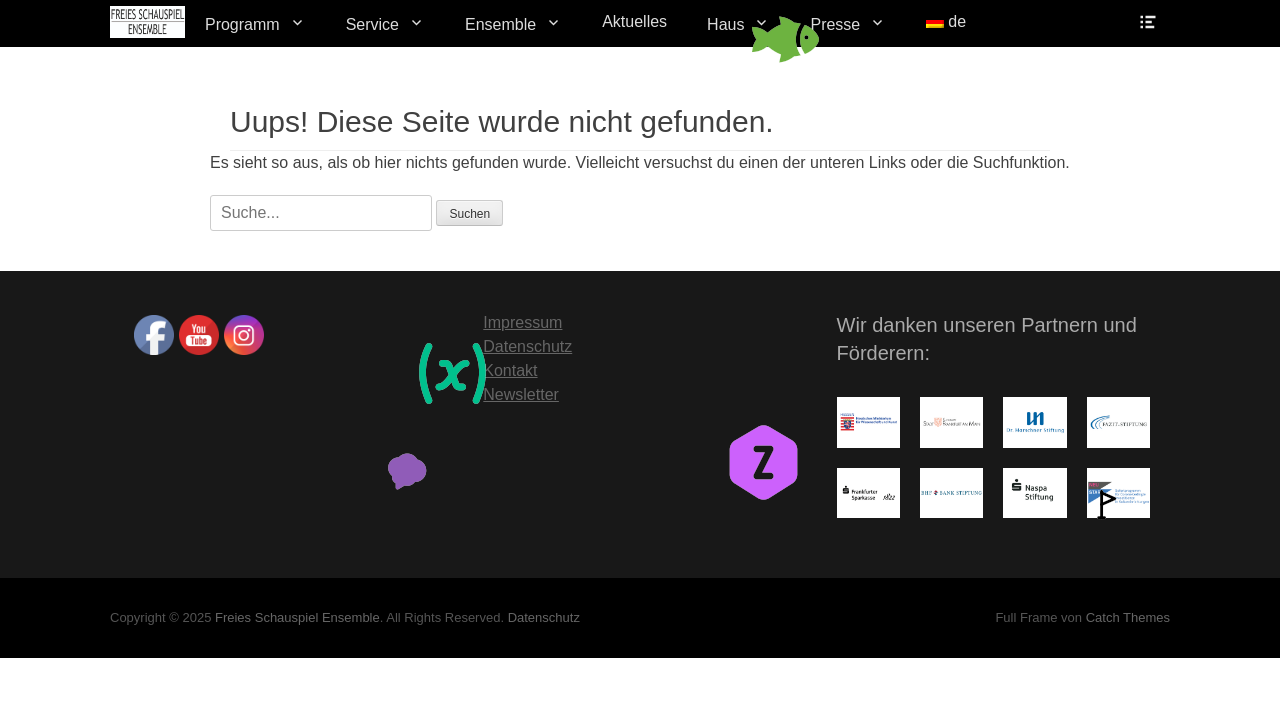  I want to click on represents a variable or dynamic value in code, so click(452, 373).